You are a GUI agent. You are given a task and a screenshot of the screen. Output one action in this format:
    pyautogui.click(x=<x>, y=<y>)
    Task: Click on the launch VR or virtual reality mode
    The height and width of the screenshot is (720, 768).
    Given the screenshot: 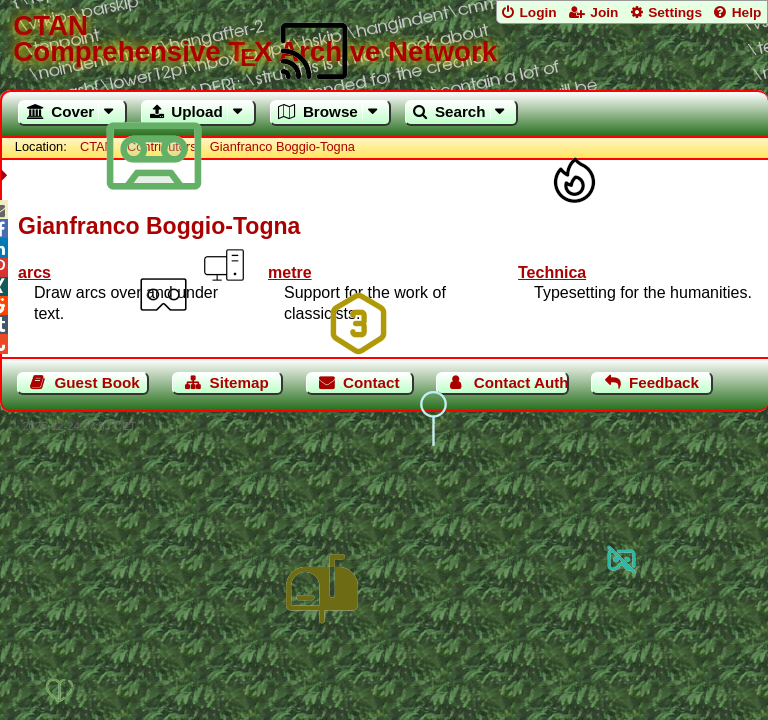 What is the action you would take?
    pyautogui.click(x=163, y=294)
    